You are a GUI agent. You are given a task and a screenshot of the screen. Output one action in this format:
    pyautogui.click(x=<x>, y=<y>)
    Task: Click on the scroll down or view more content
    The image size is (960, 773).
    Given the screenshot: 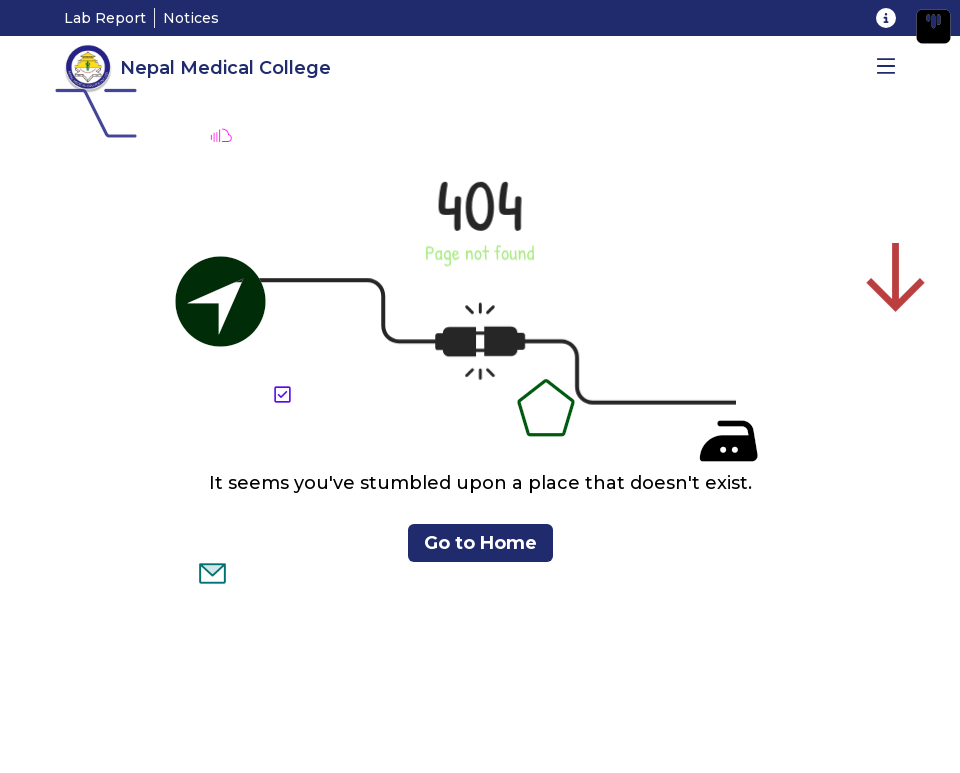 What is the action you would take?
    pyautogui.click(x=895, y=277)
    